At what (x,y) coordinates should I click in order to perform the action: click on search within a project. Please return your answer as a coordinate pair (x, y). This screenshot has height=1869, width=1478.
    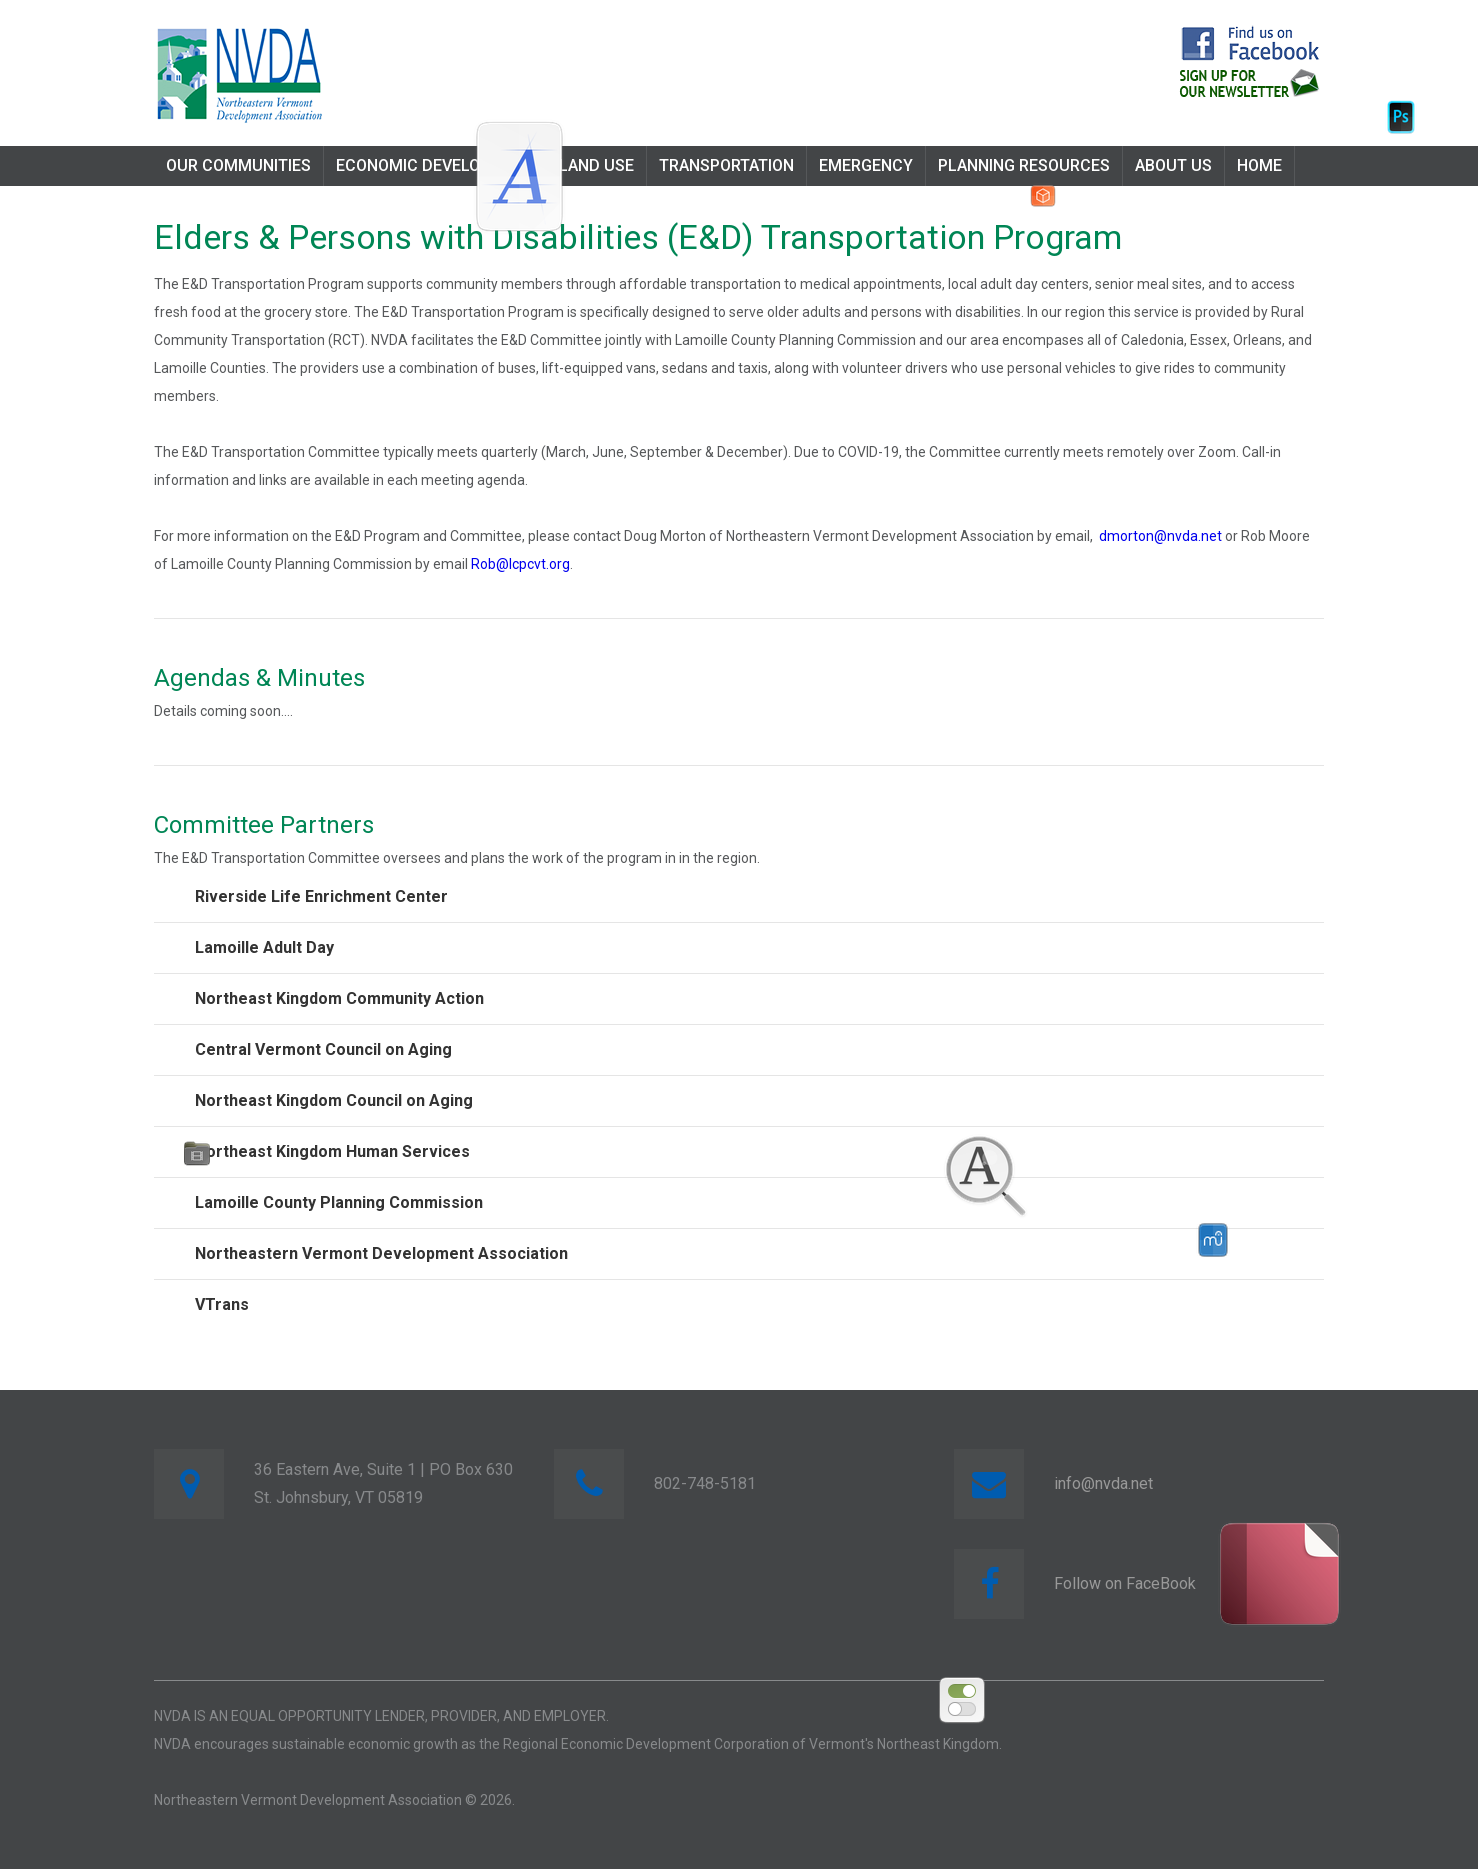
    Looking at the image, I should click on (985, 1175).